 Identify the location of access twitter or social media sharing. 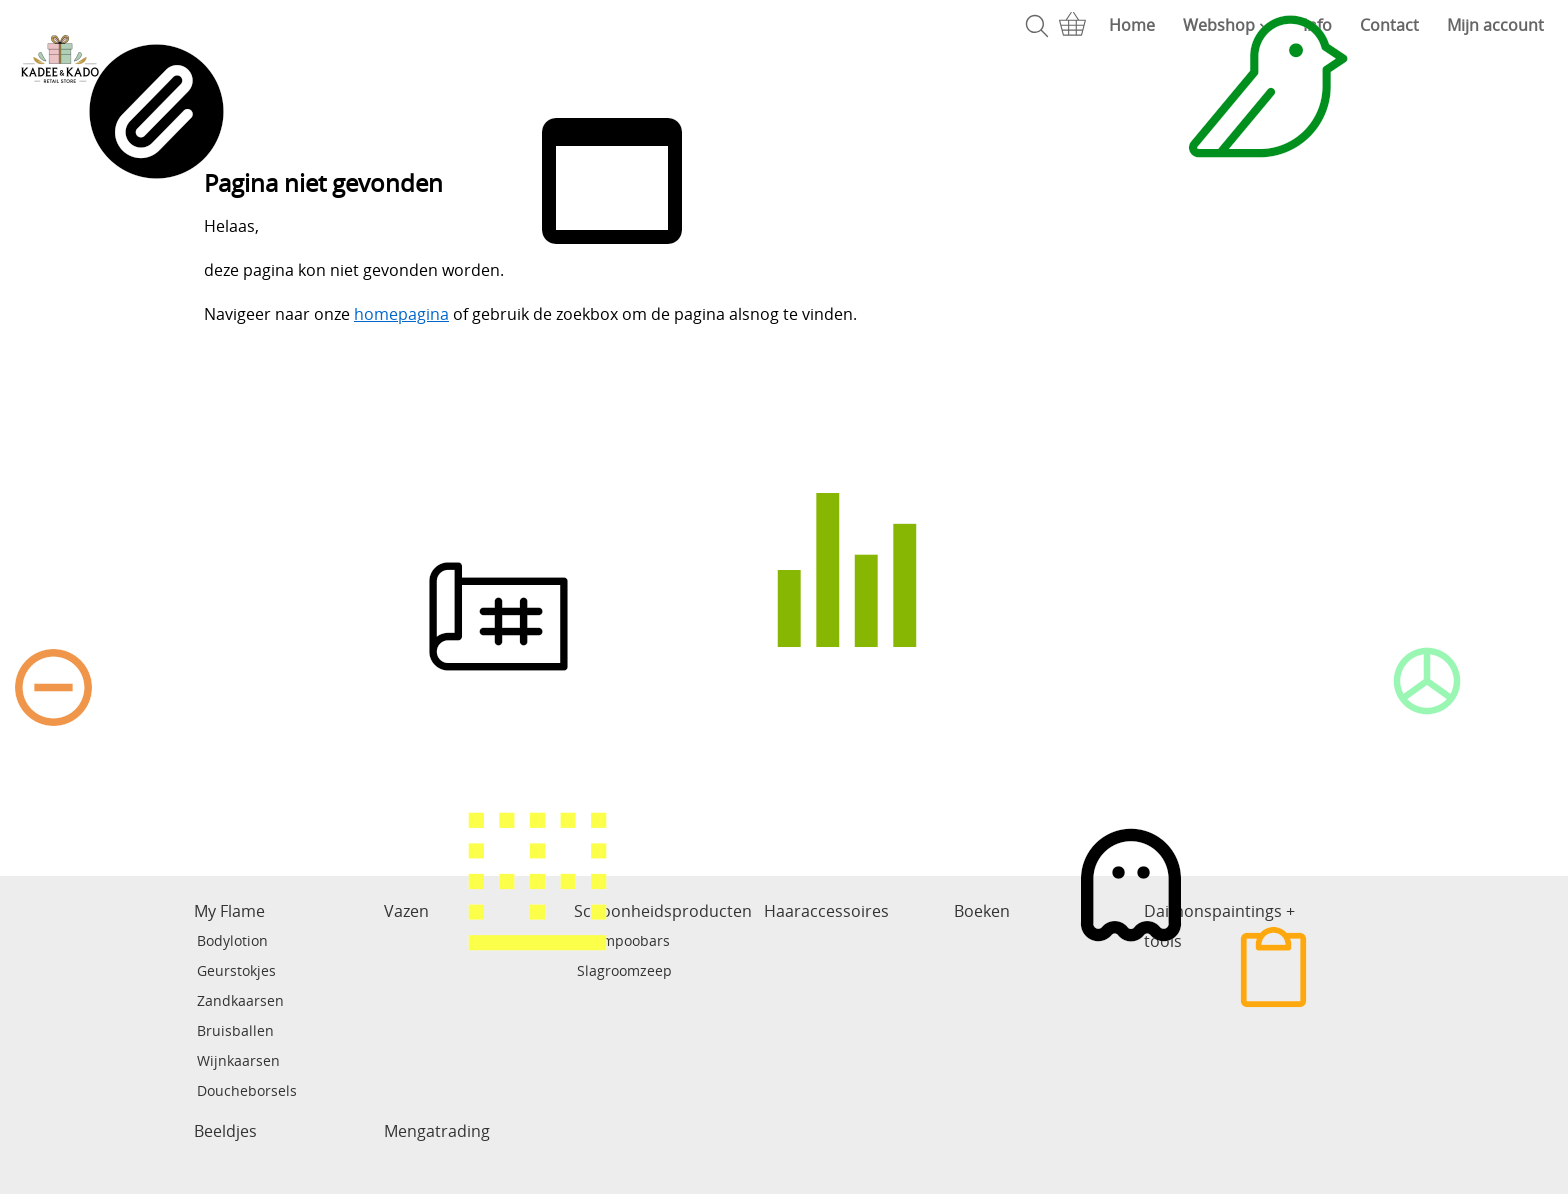
(1271, 92).